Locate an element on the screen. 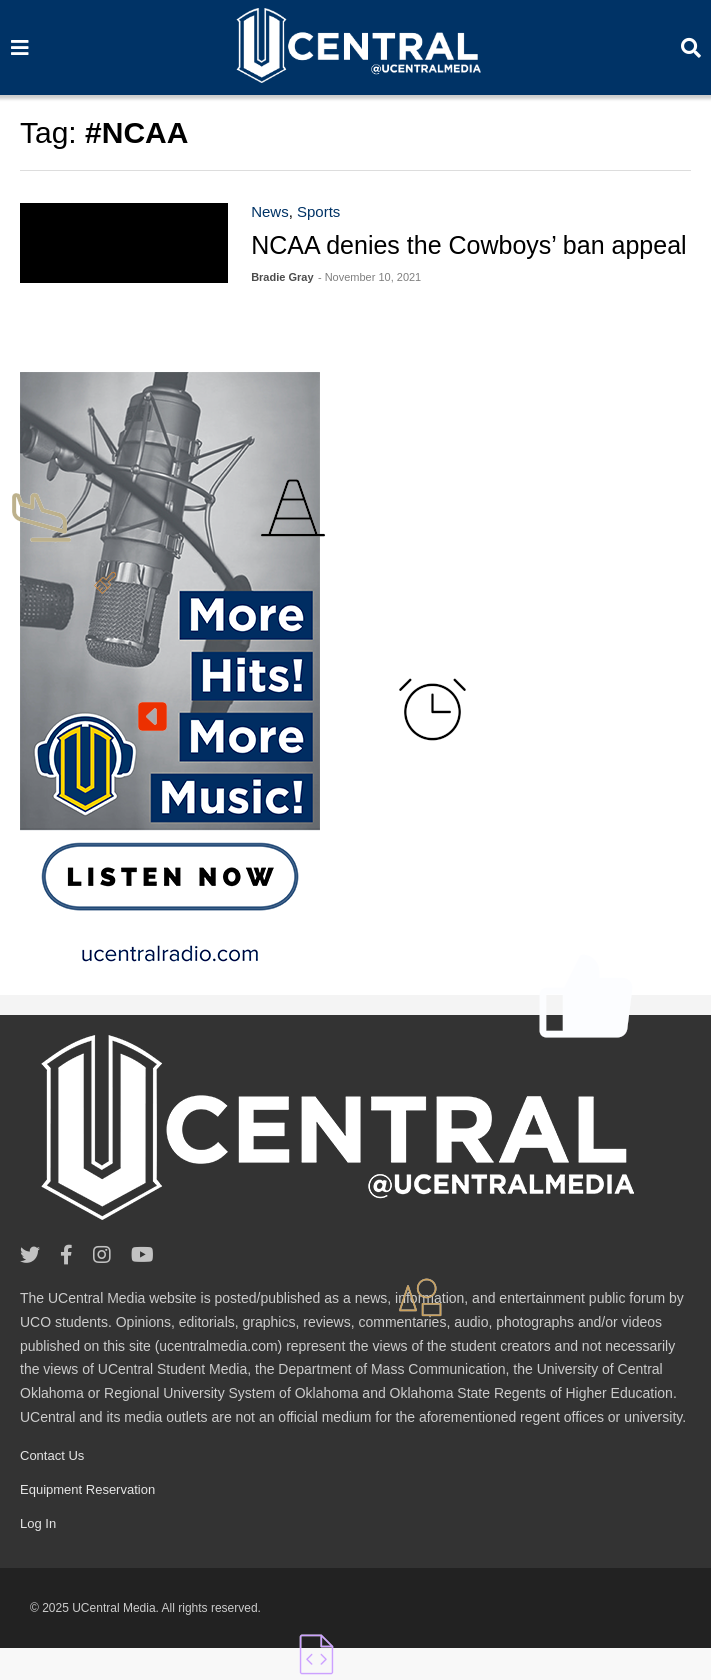  navigate to the previous item or screen is located at coordinates (152, 716).